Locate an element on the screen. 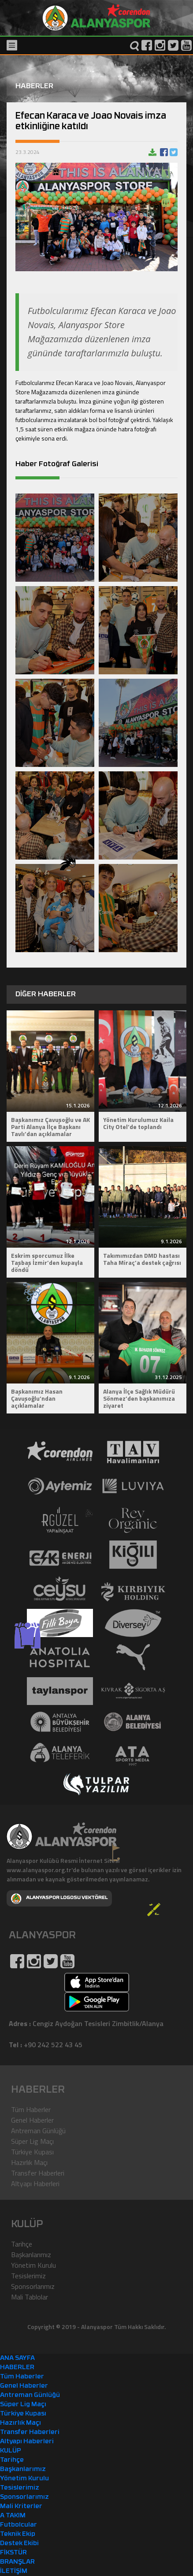 Image resolution: width=193 pixels, height=2576 pixels. access sculpting or carving tools is located at coordinates (154, 1909).